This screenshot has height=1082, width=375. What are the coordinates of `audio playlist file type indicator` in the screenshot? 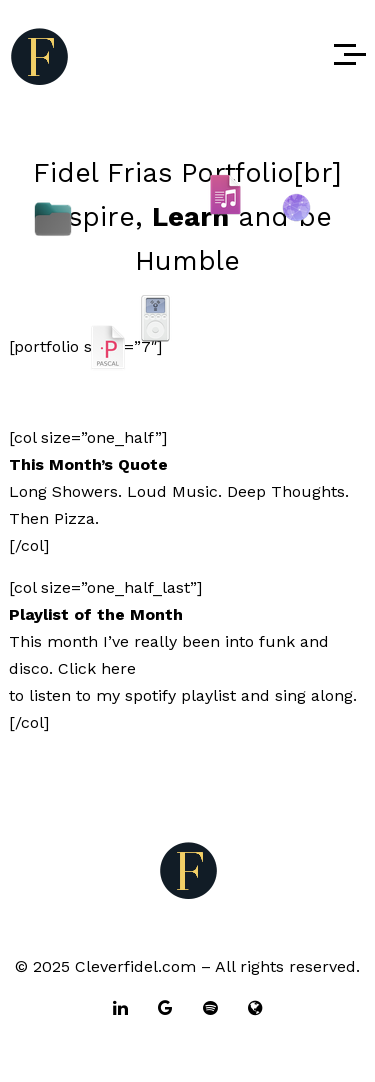 It's located at (225, 194).